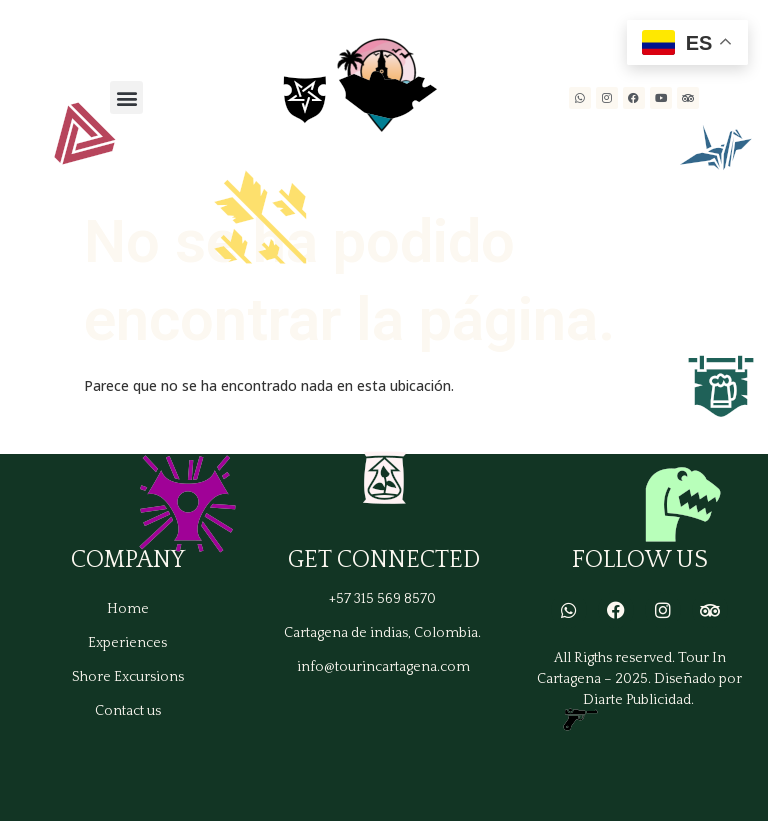 This screenshot has height=822, width=768. What do you see at coordinates (715, 147) in the screenshot?
I see `origami or paper crafting feature` at bounding box center [715, 147].